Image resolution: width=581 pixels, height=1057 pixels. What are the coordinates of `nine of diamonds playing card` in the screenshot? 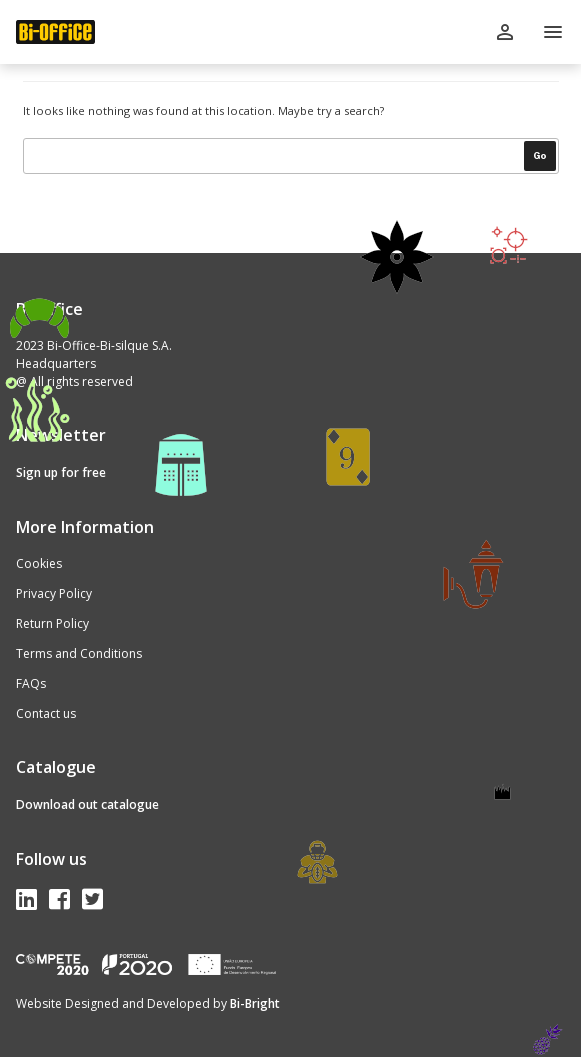 It's located at (348, 457).